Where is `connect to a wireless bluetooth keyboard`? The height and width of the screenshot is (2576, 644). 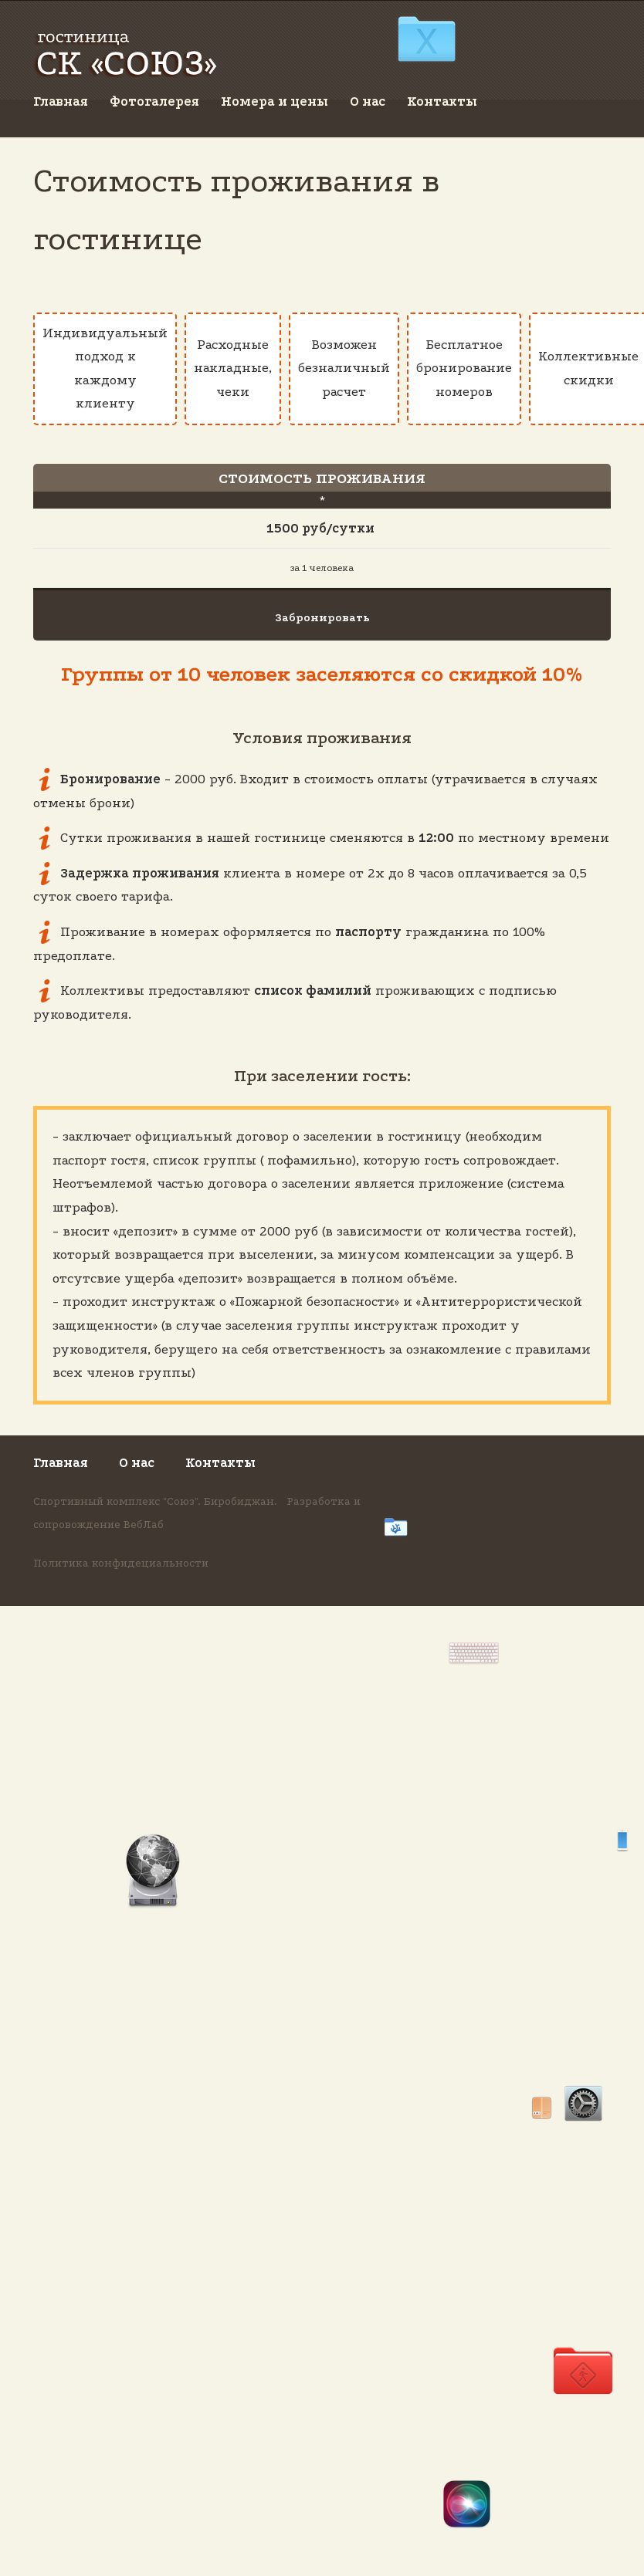
connect to a wireless bluetooth keyboard is located at coordinates (473, 1652).